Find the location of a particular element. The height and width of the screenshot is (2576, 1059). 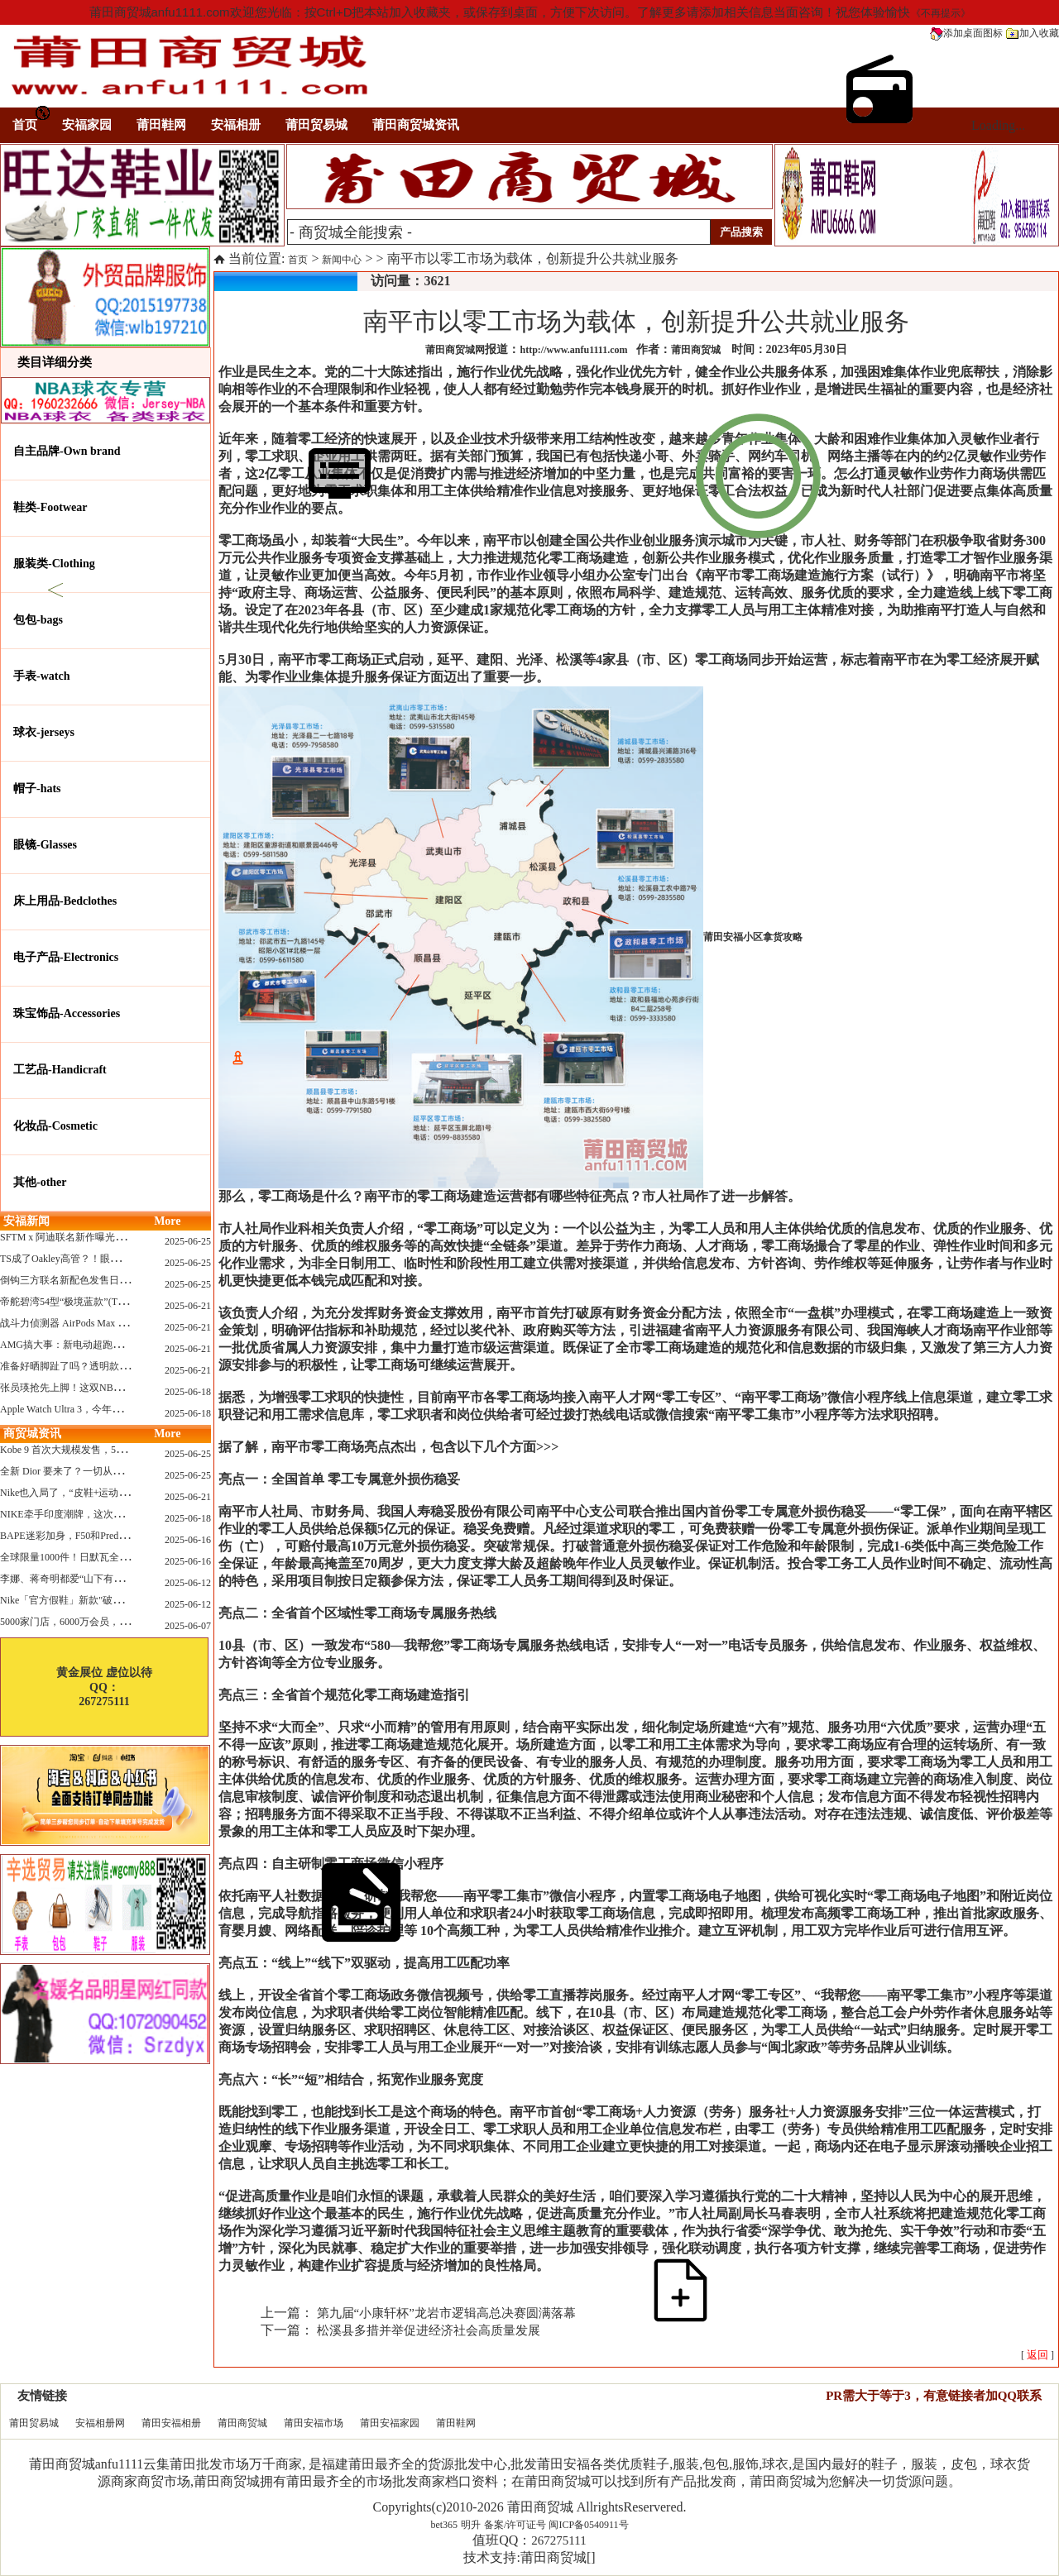

visit stack overflow for developer help is located at coordinates (361, 1902).